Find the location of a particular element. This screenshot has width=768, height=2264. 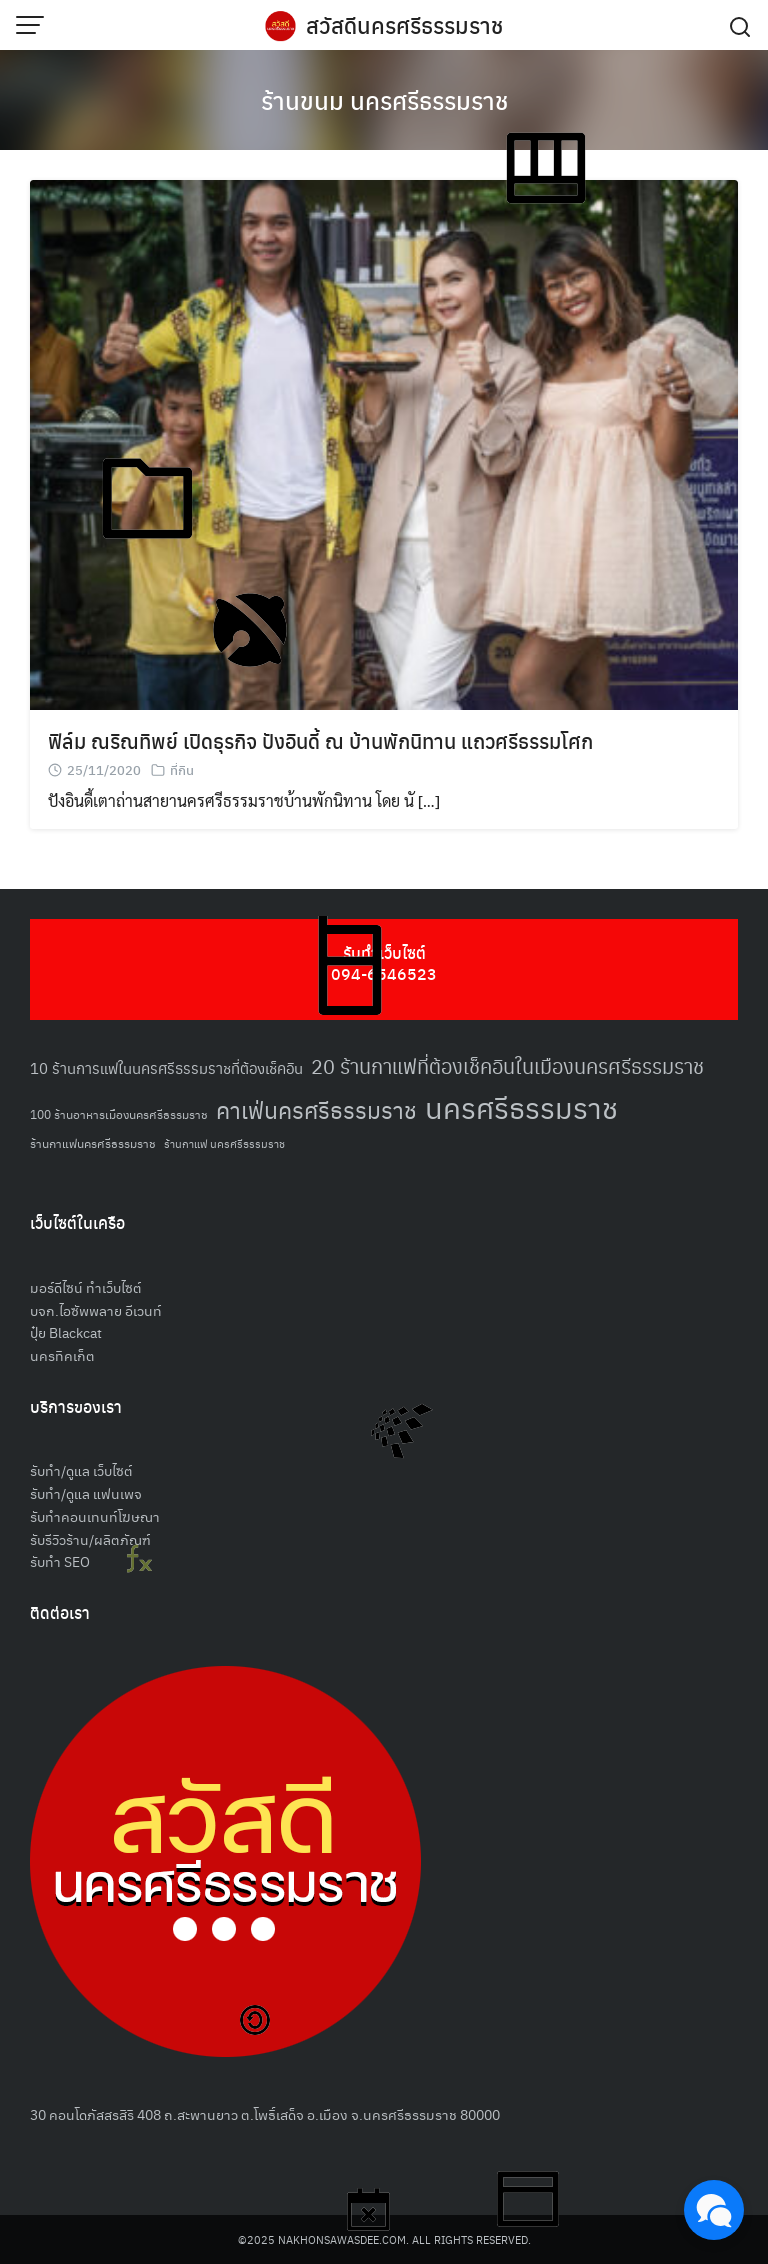

switch to top panel layout is located at coordinates (528, 2199).